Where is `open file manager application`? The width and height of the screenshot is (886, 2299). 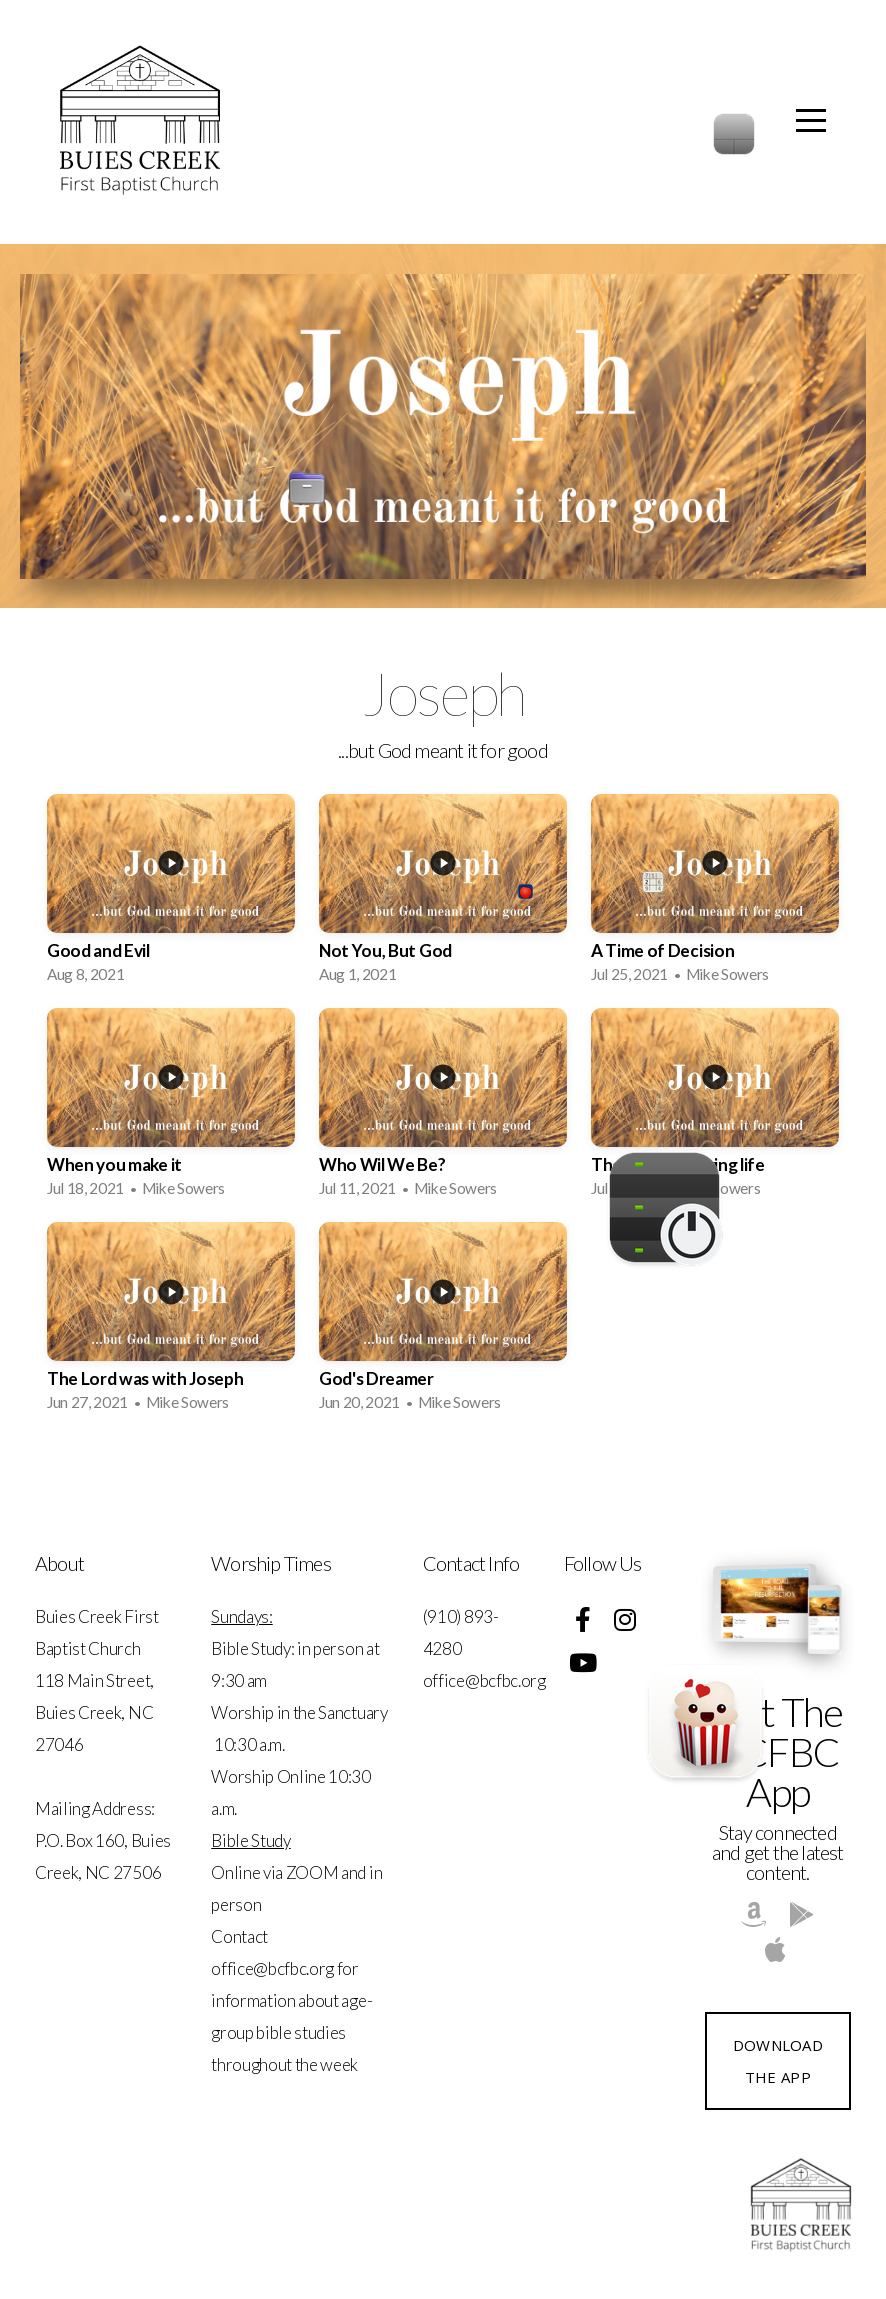
open file manager application is located at coordinates (307, 487).